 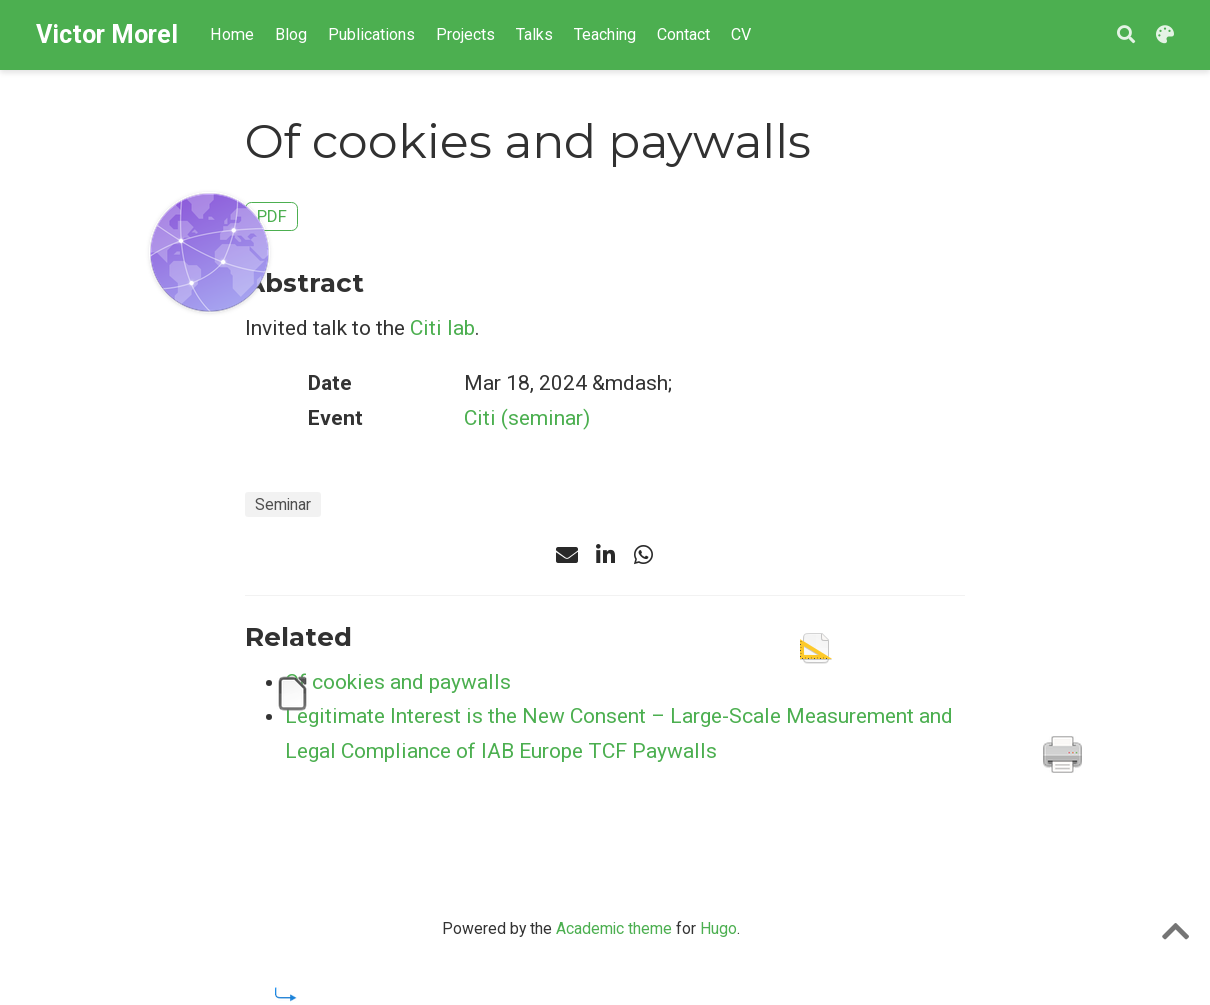 I want to click on print the current document, so click(x=1062, y=754).